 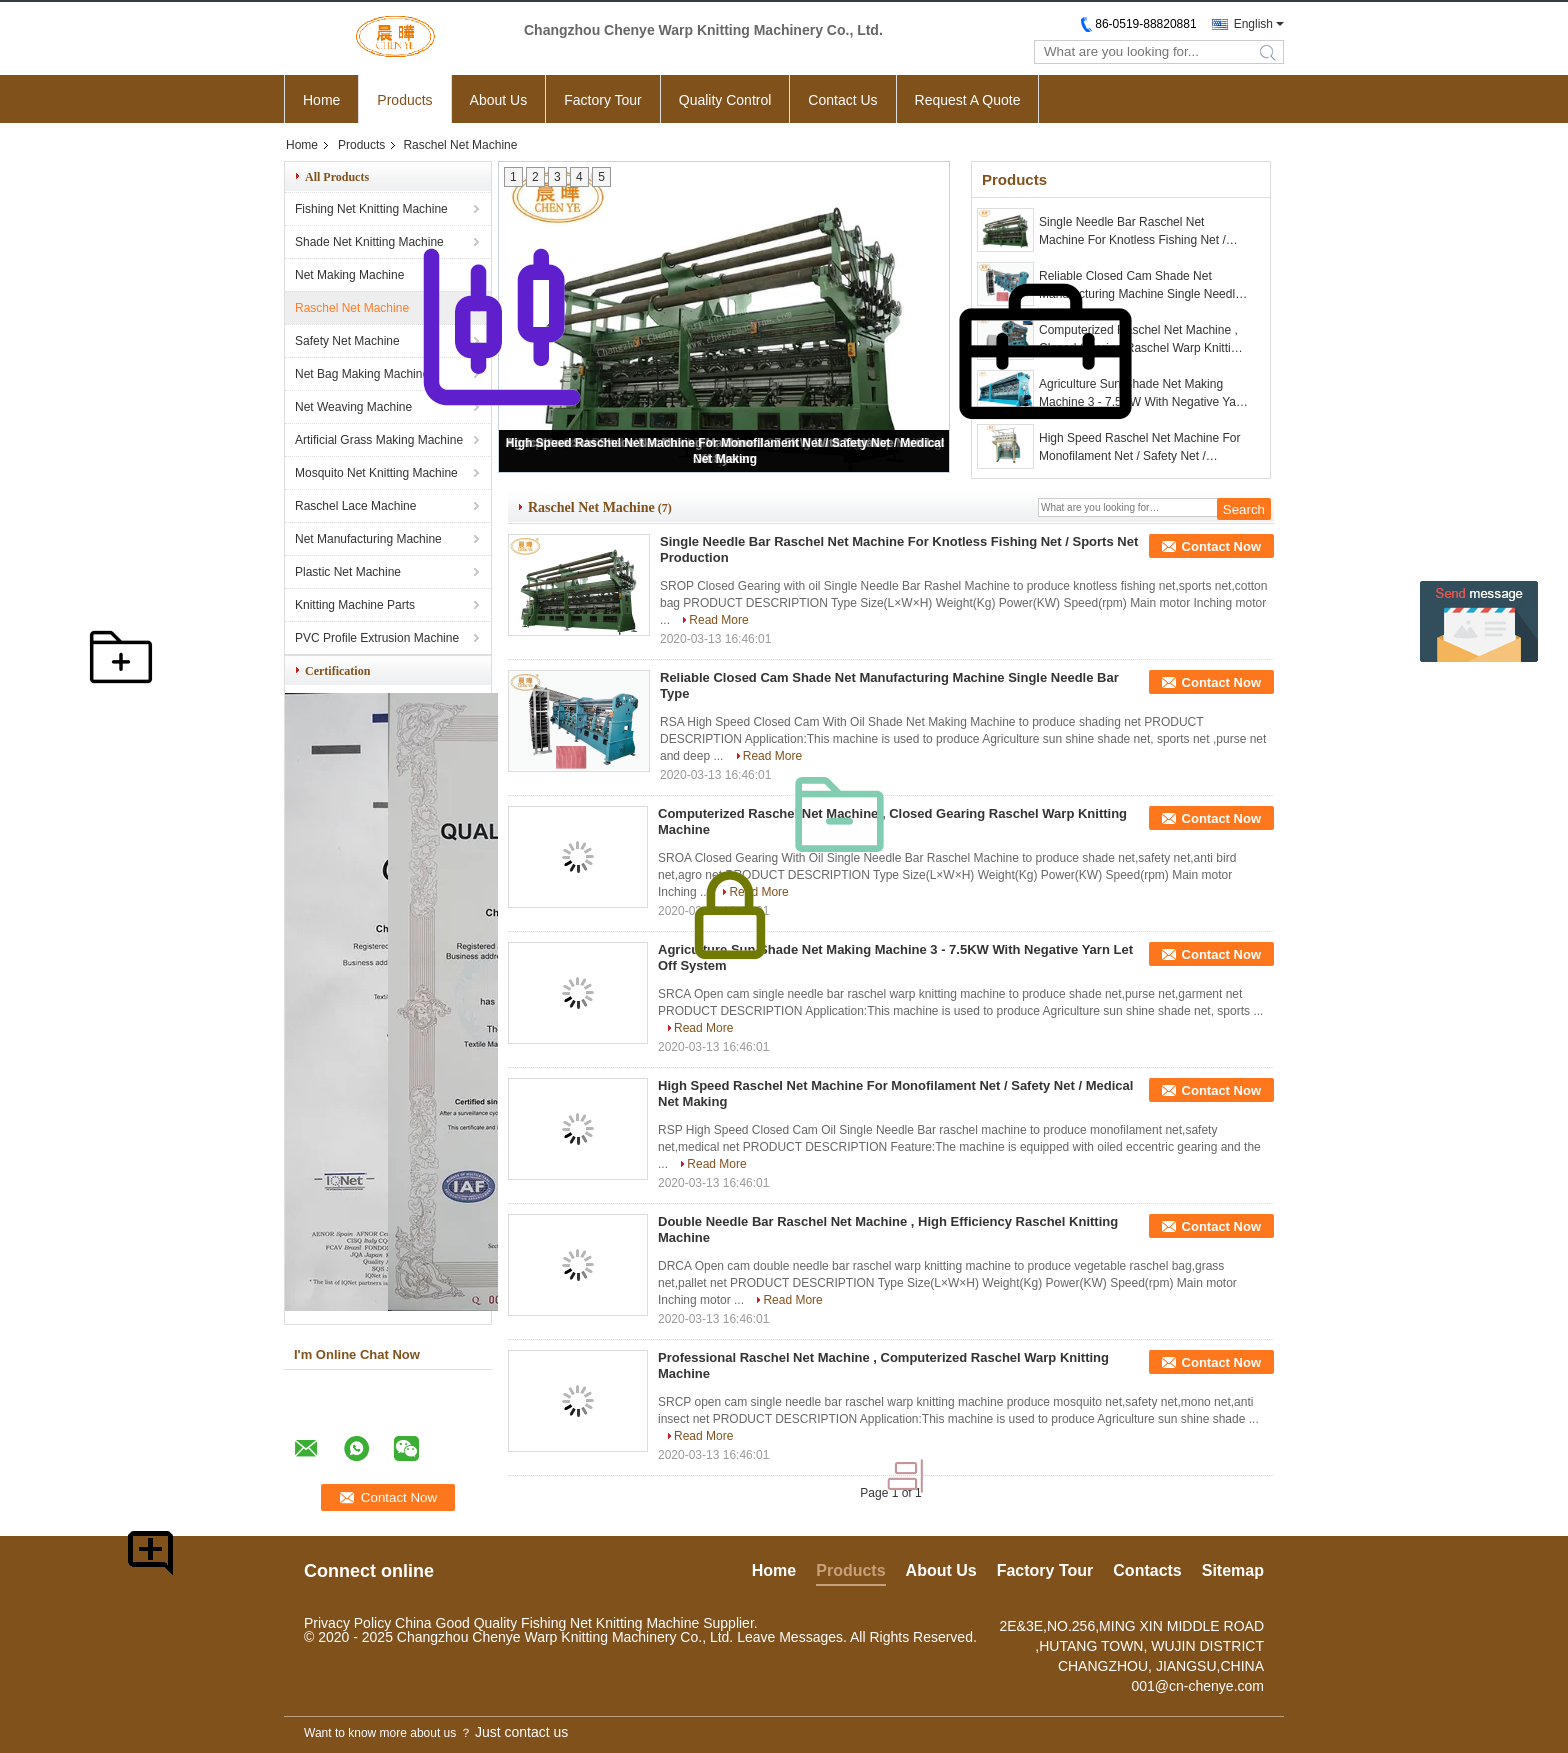 What do you see at coordinates (150, 1553) in the screenshot?
I see `add a new comment` at bounding box center [150, 1553].